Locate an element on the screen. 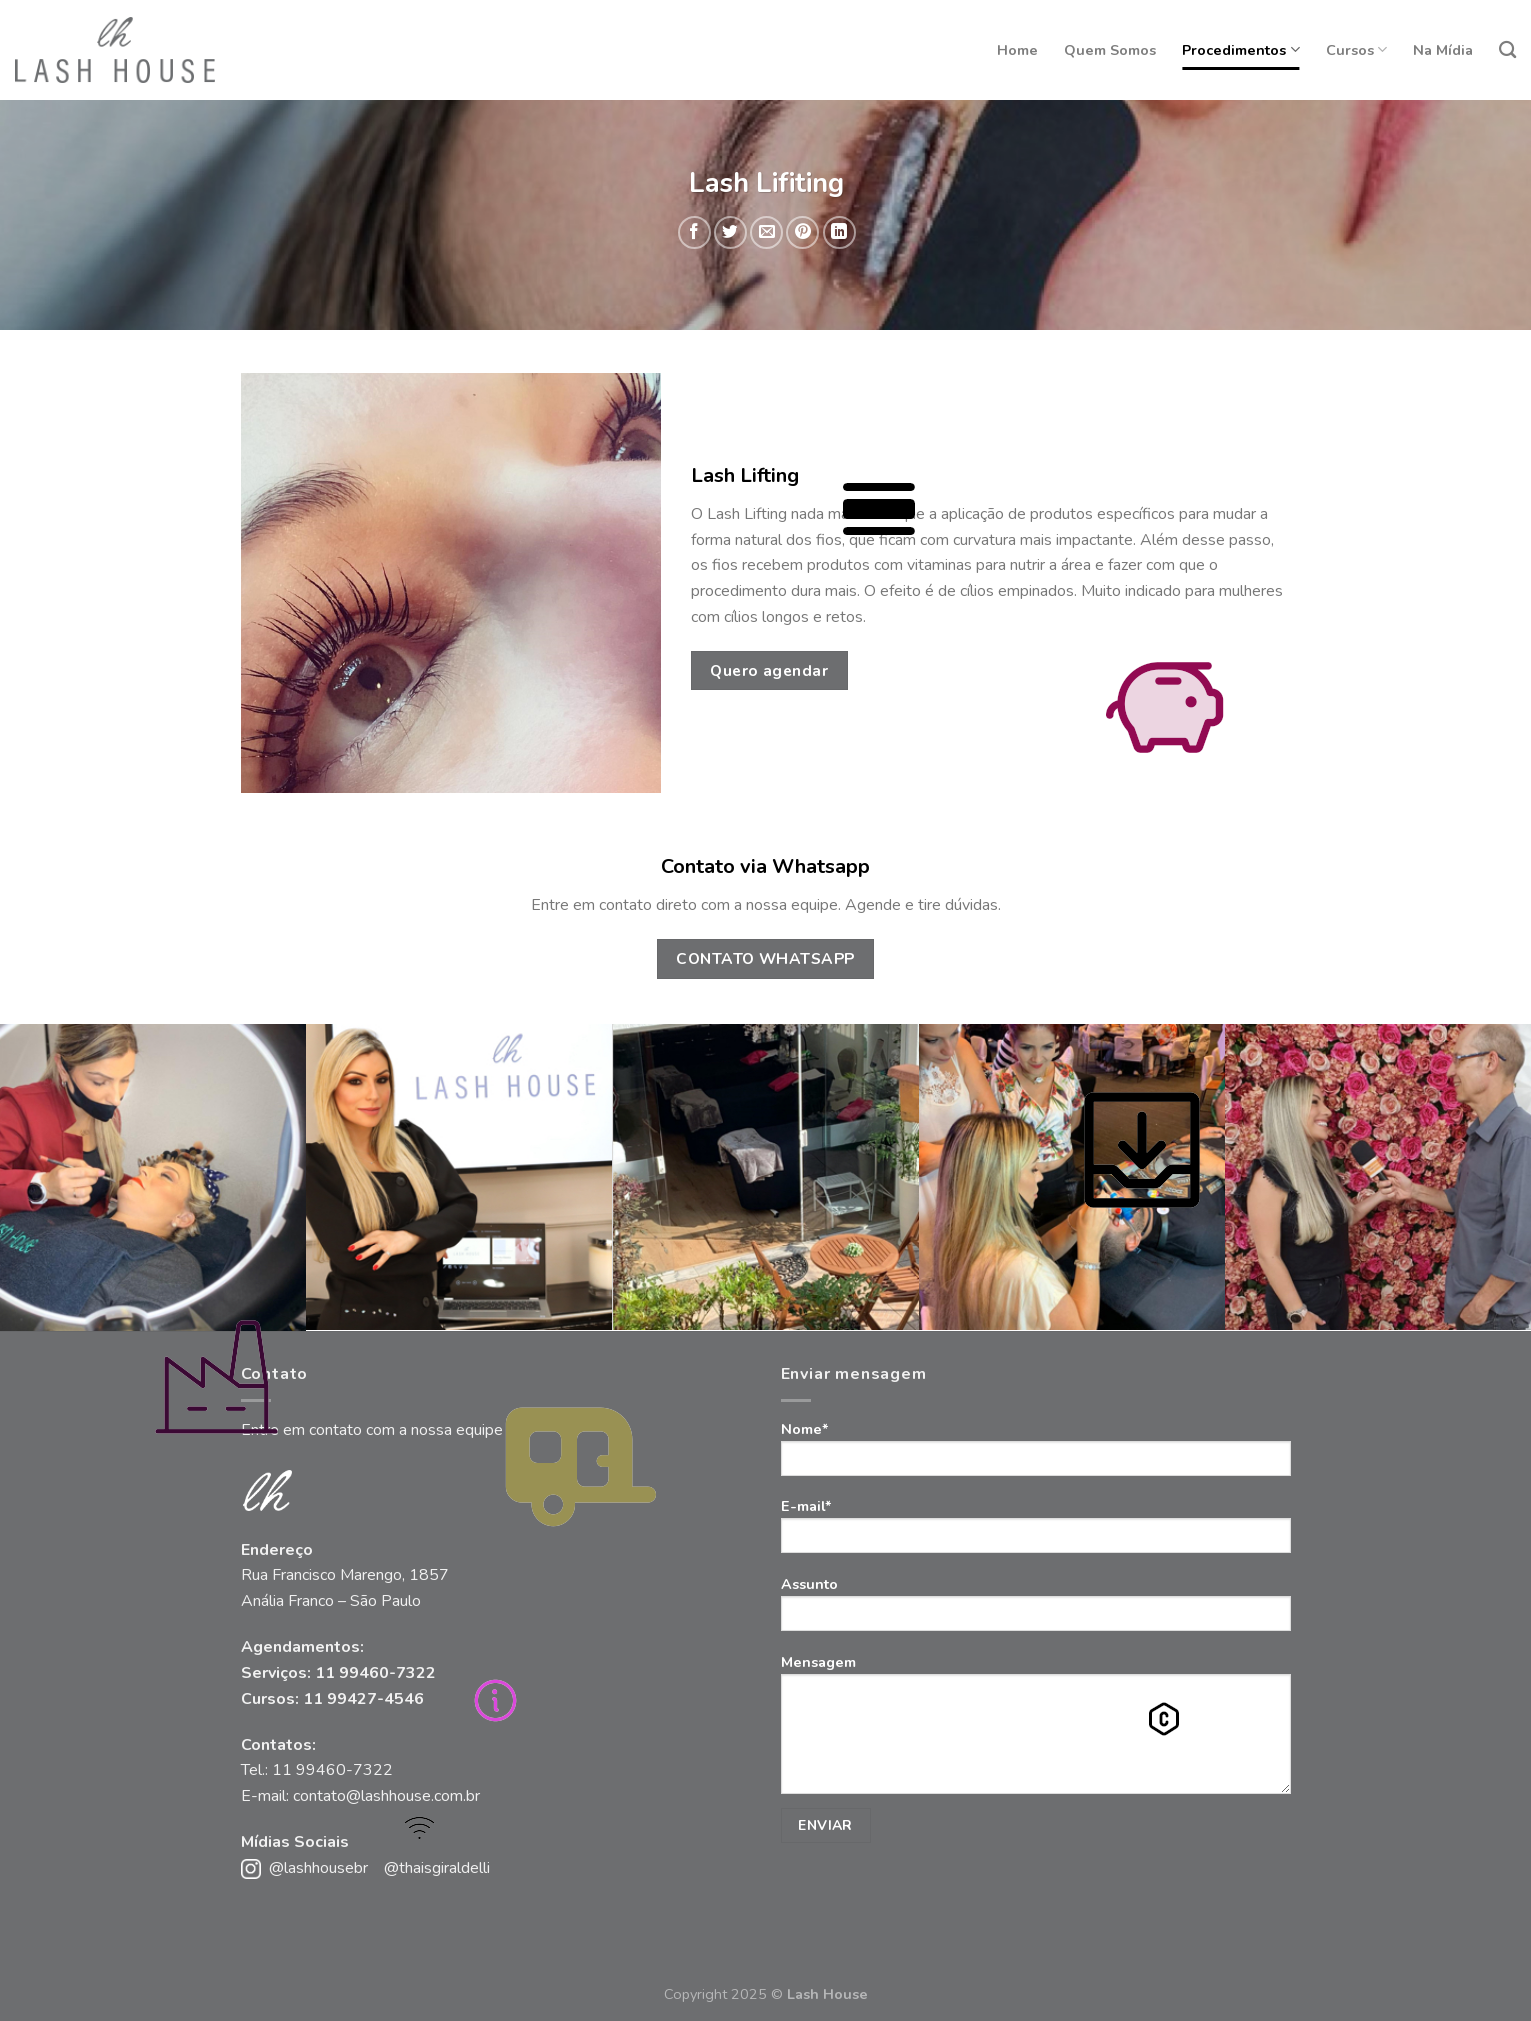  view more information or details is located at coordinates (495, 1700).